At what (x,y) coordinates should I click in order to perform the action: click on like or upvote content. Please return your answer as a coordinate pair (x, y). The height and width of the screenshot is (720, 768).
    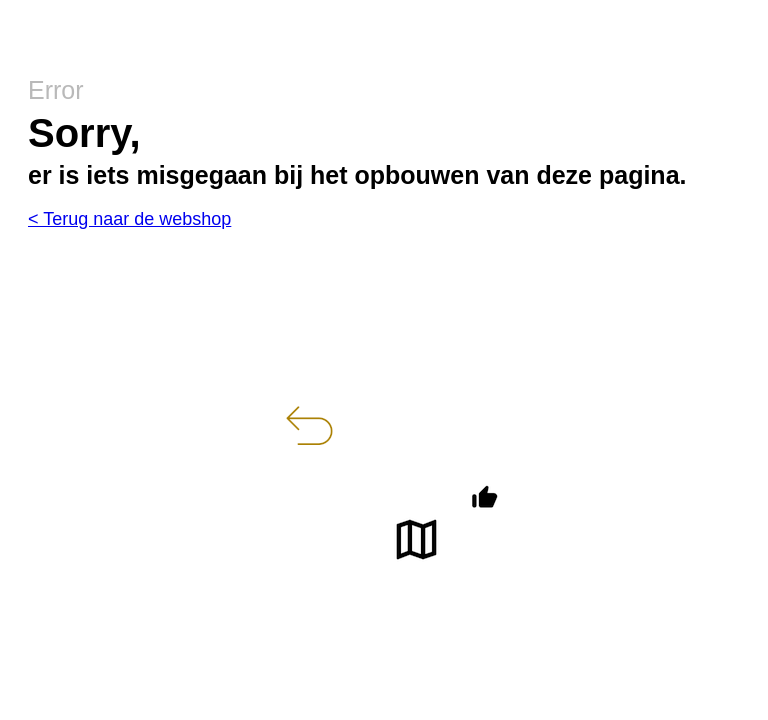
    Looking at the image, I should click on (484, 497).